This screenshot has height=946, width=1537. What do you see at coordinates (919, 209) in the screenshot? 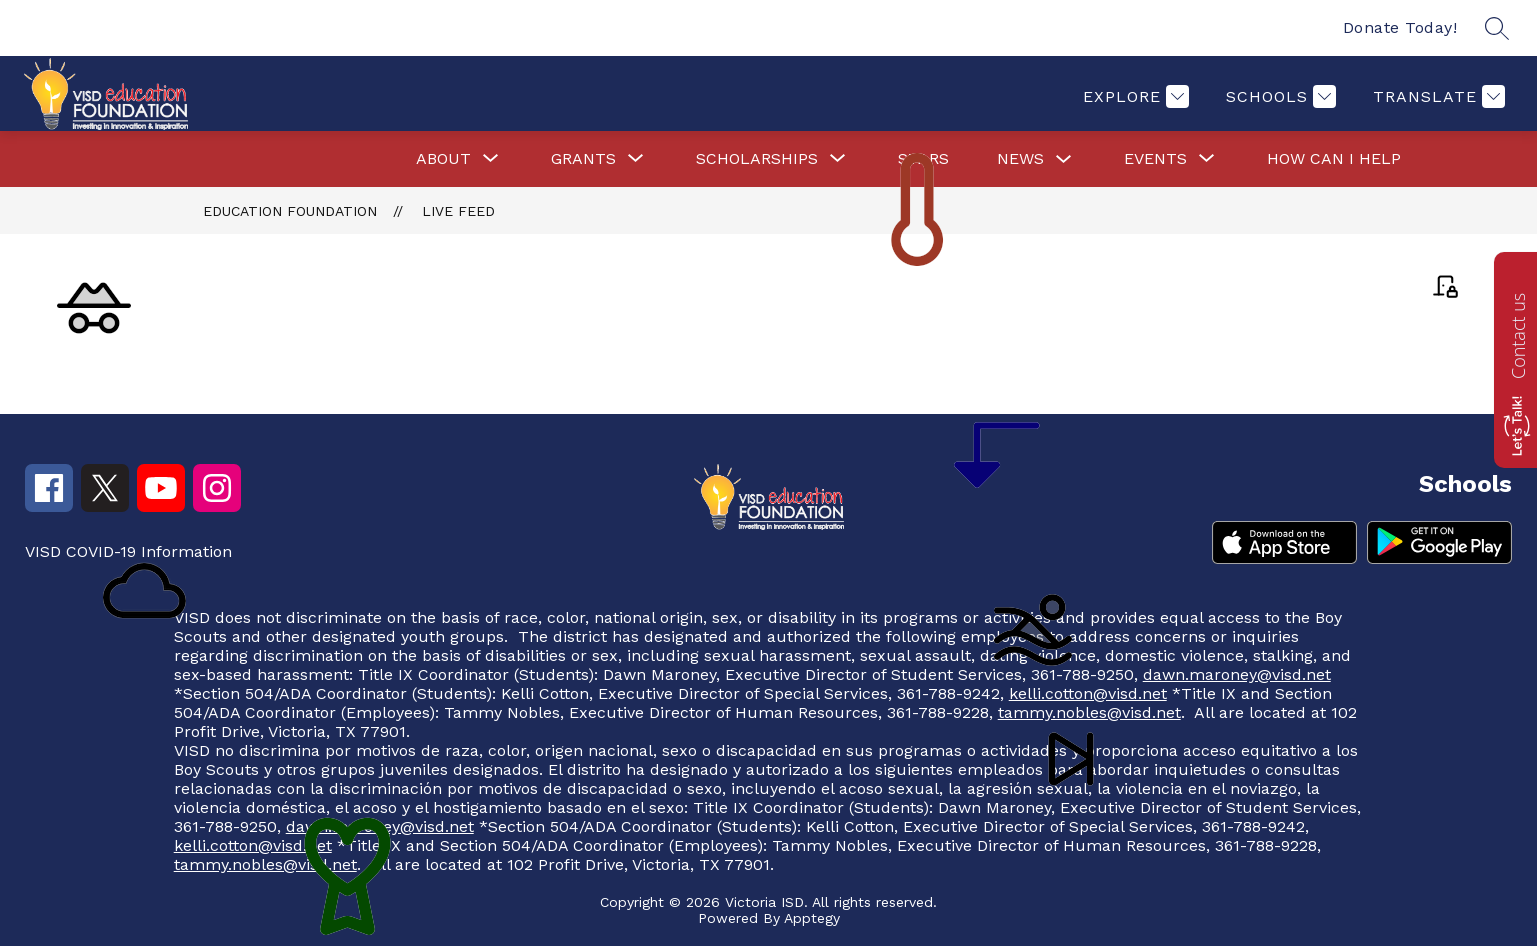
I see `view current temperature` at bounding box center [919, 209].